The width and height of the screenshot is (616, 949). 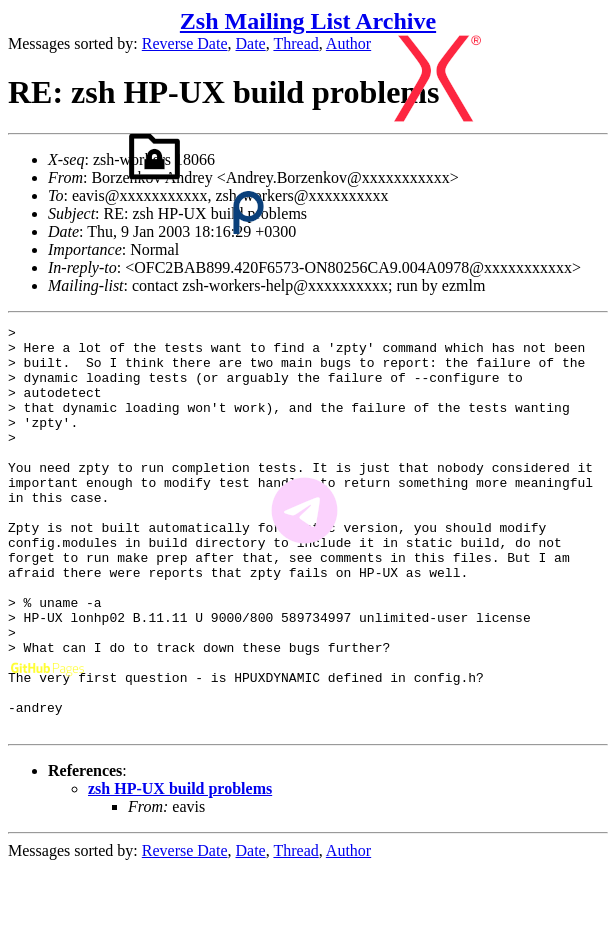 What do you see at coordinates (248, 212) in the screenshot?
I see `open the picsart app` at bounding box center [248, 212].